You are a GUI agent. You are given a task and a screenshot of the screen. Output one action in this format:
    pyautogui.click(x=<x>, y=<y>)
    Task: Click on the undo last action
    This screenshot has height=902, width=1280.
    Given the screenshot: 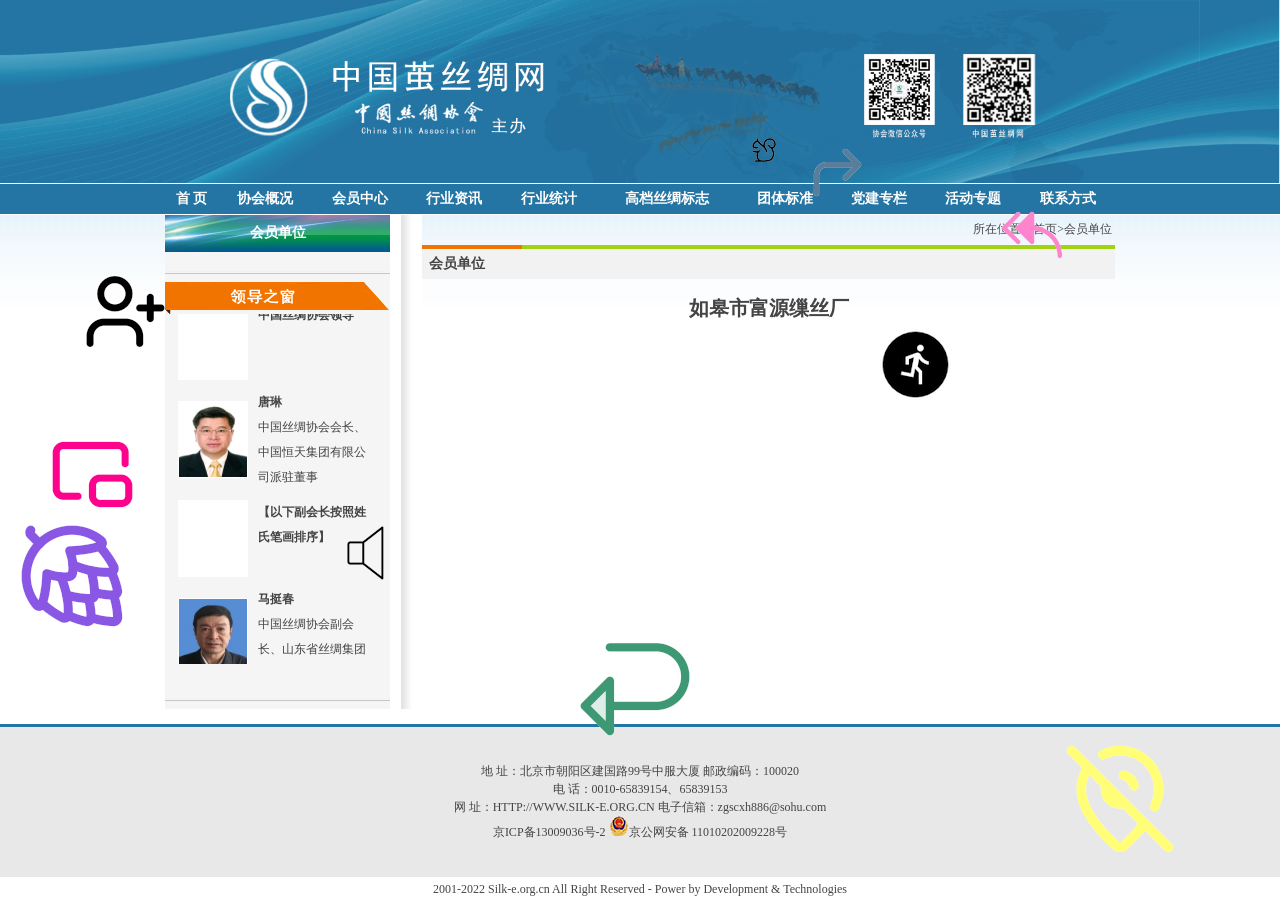 What is the action you would take?
    pyautogui.click(x=635, y=685)
    